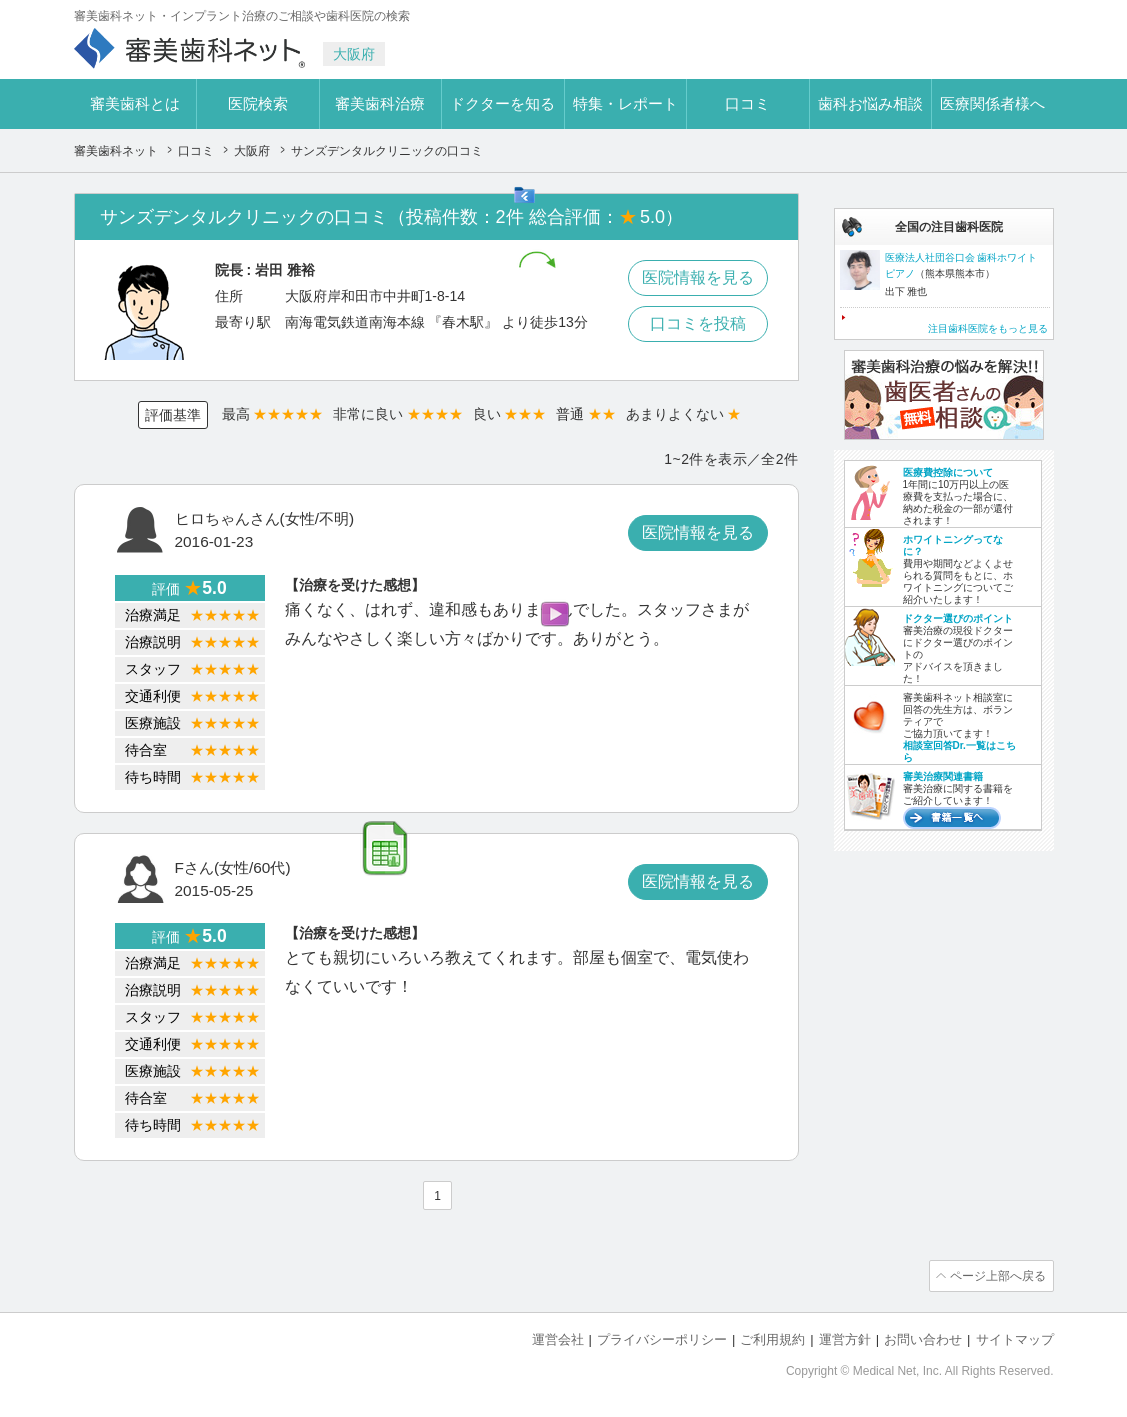  I want to click on libreoffice calc spreadsheet template file, so click(385, 848).